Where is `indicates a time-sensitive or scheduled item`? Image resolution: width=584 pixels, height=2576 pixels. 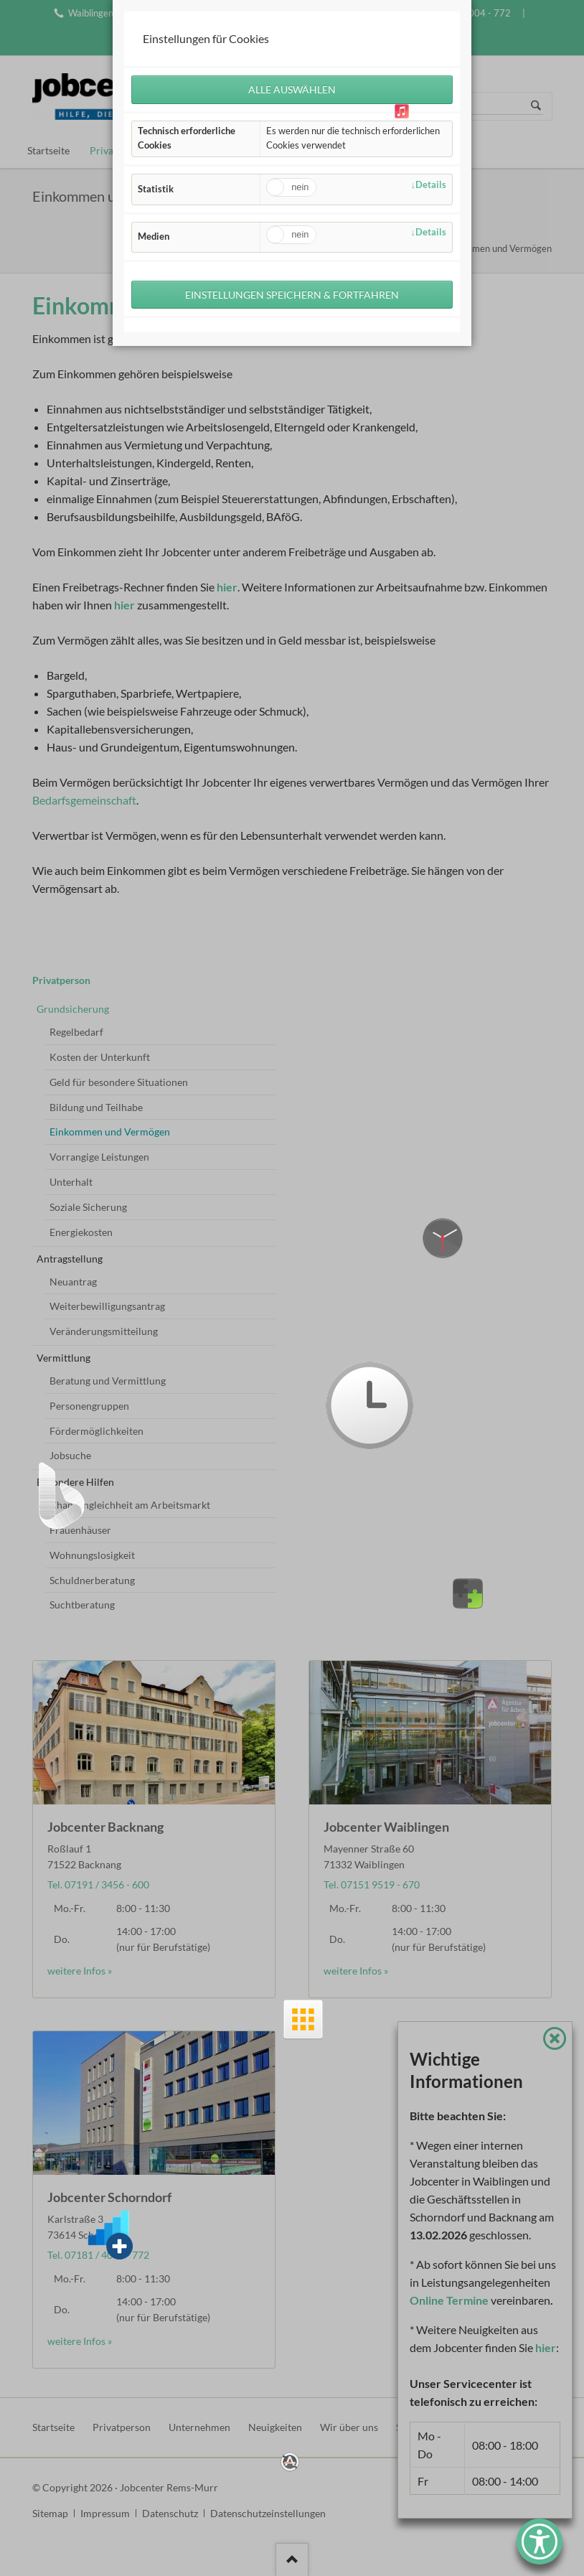 indicates a time-sensitive or scheduled item is located at coordinates (369, 1405).